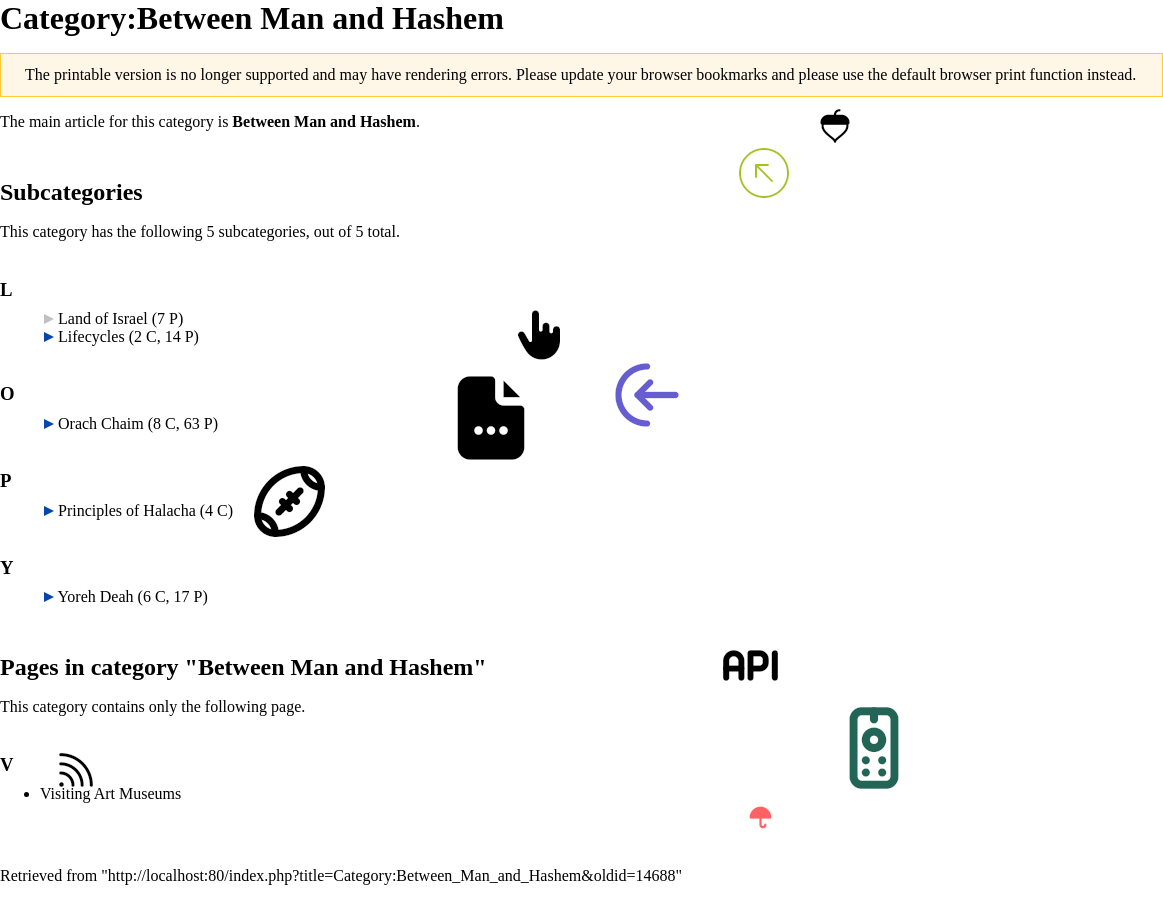 The height and width of the screenshot is (901, 1163). I want to click on access API settings or documentation, so click(750, 665).